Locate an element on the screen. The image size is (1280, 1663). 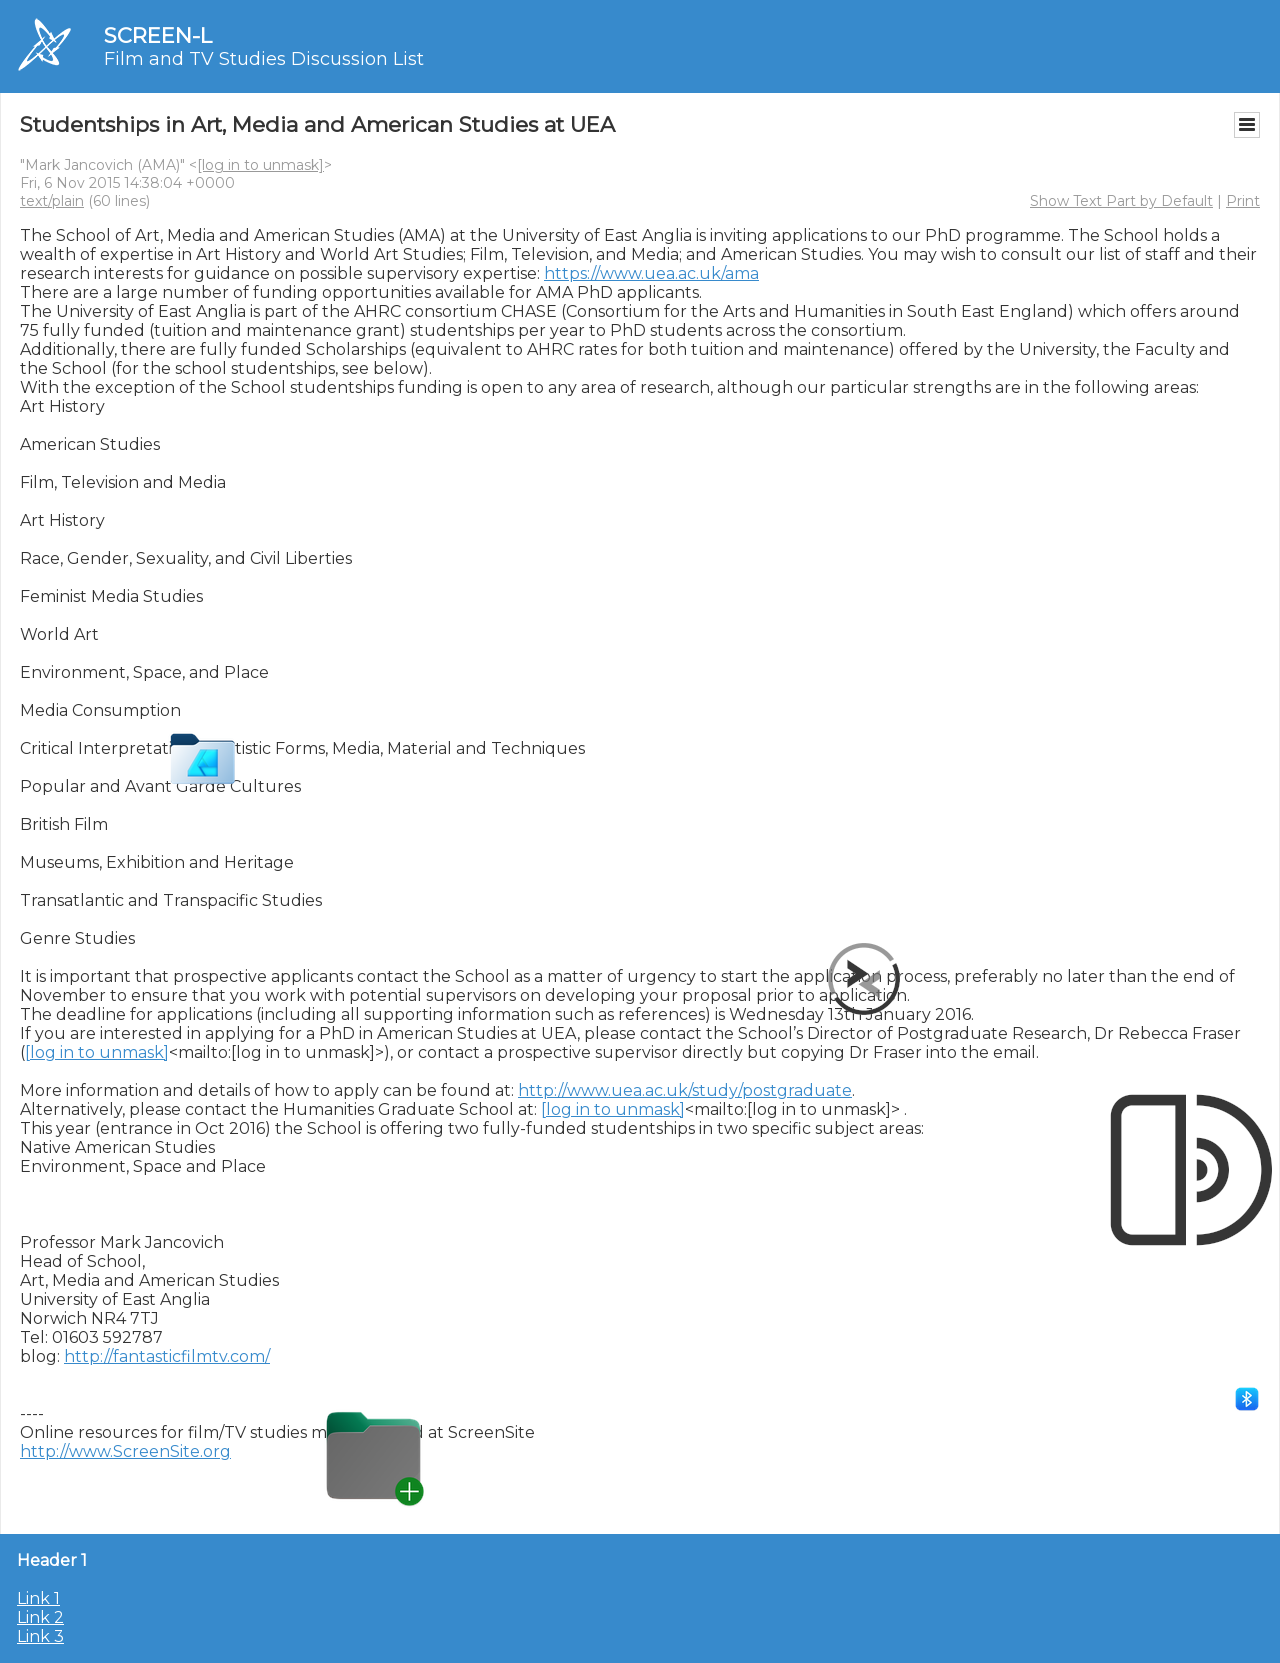
open remmina remote desktop client is located at coordinates (864, 979).